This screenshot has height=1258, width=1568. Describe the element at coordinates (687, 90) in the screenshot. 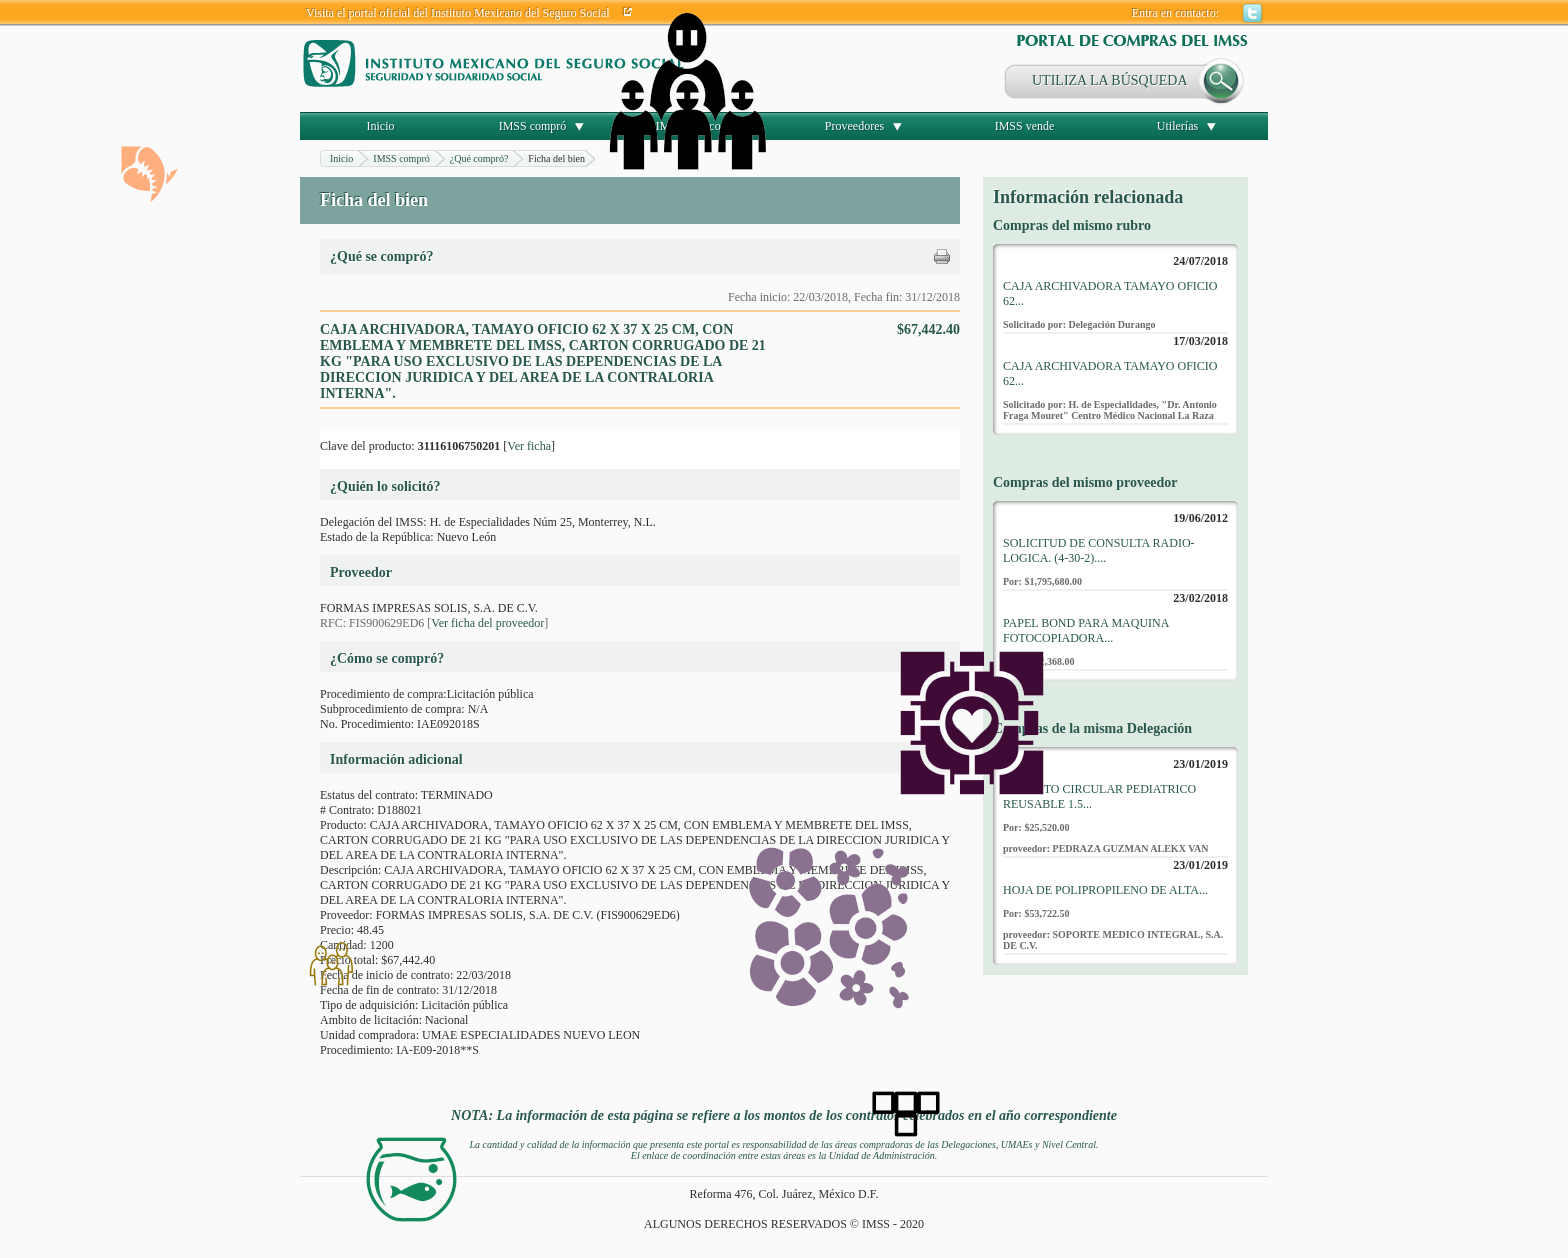

I see `view your minions or followers in-game` at that location.